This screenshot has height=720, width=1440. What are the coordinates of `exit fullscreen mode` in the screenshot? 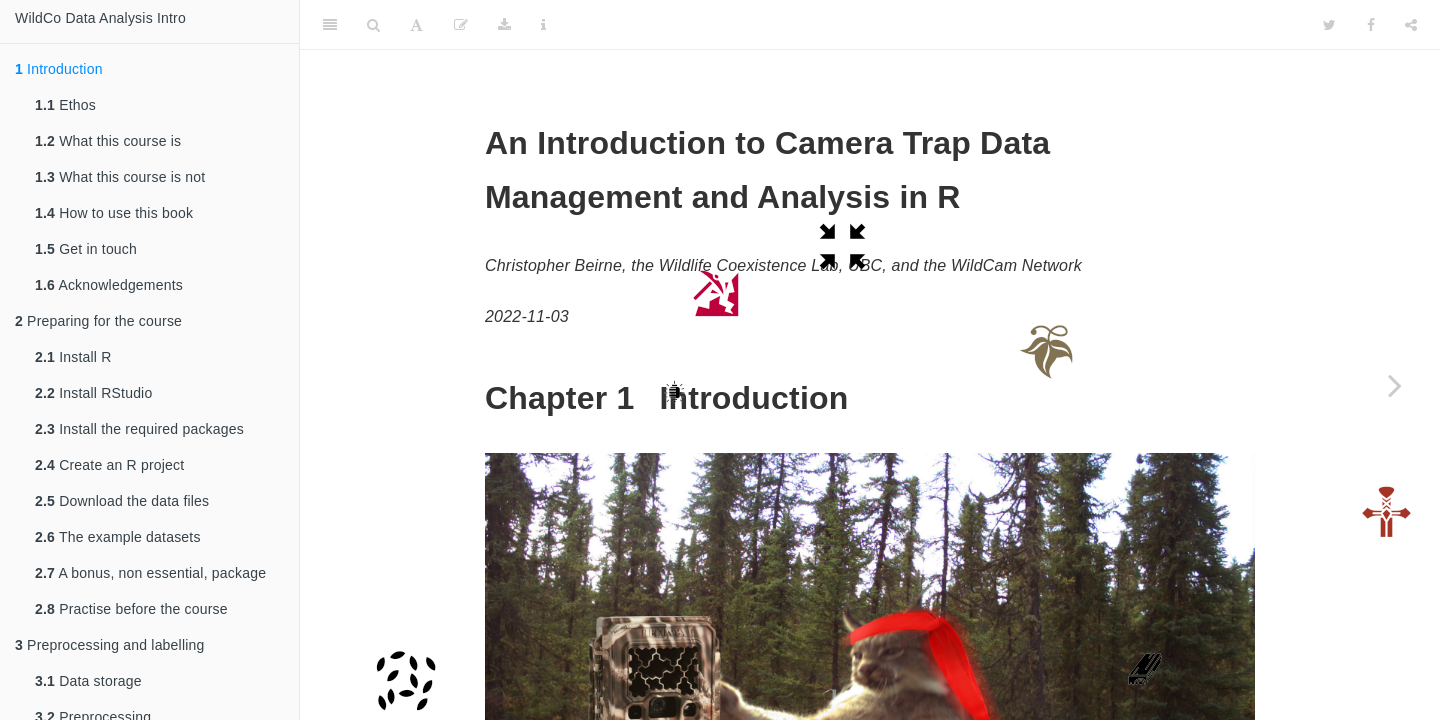 It's located at (842, 246).